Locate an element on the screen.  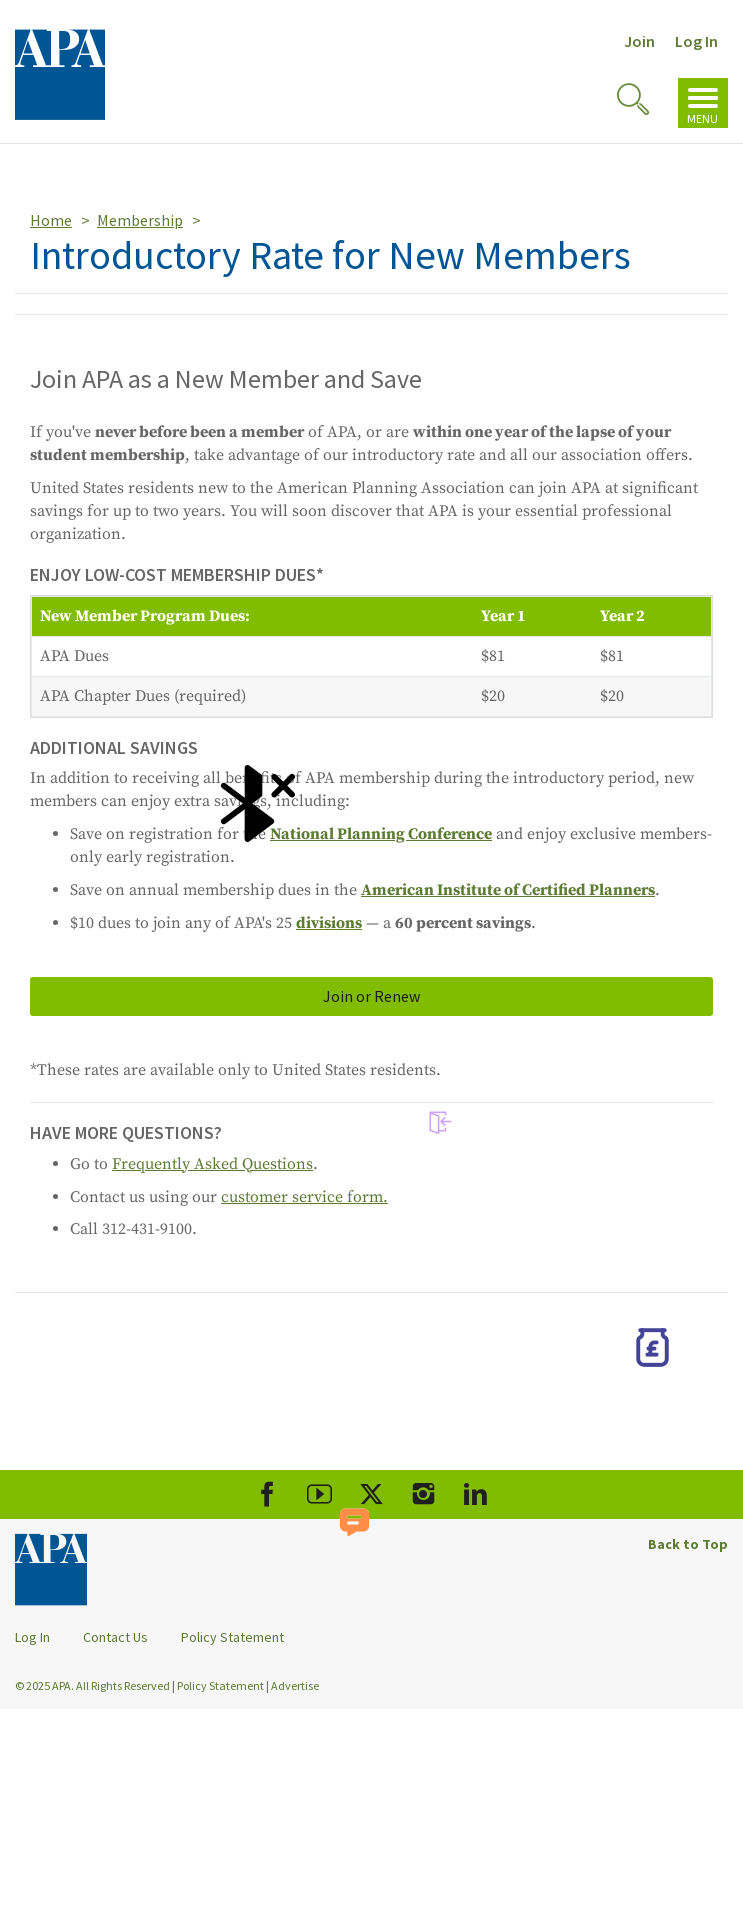
donate or tip in pounds is located at coordinates (652, 1346).